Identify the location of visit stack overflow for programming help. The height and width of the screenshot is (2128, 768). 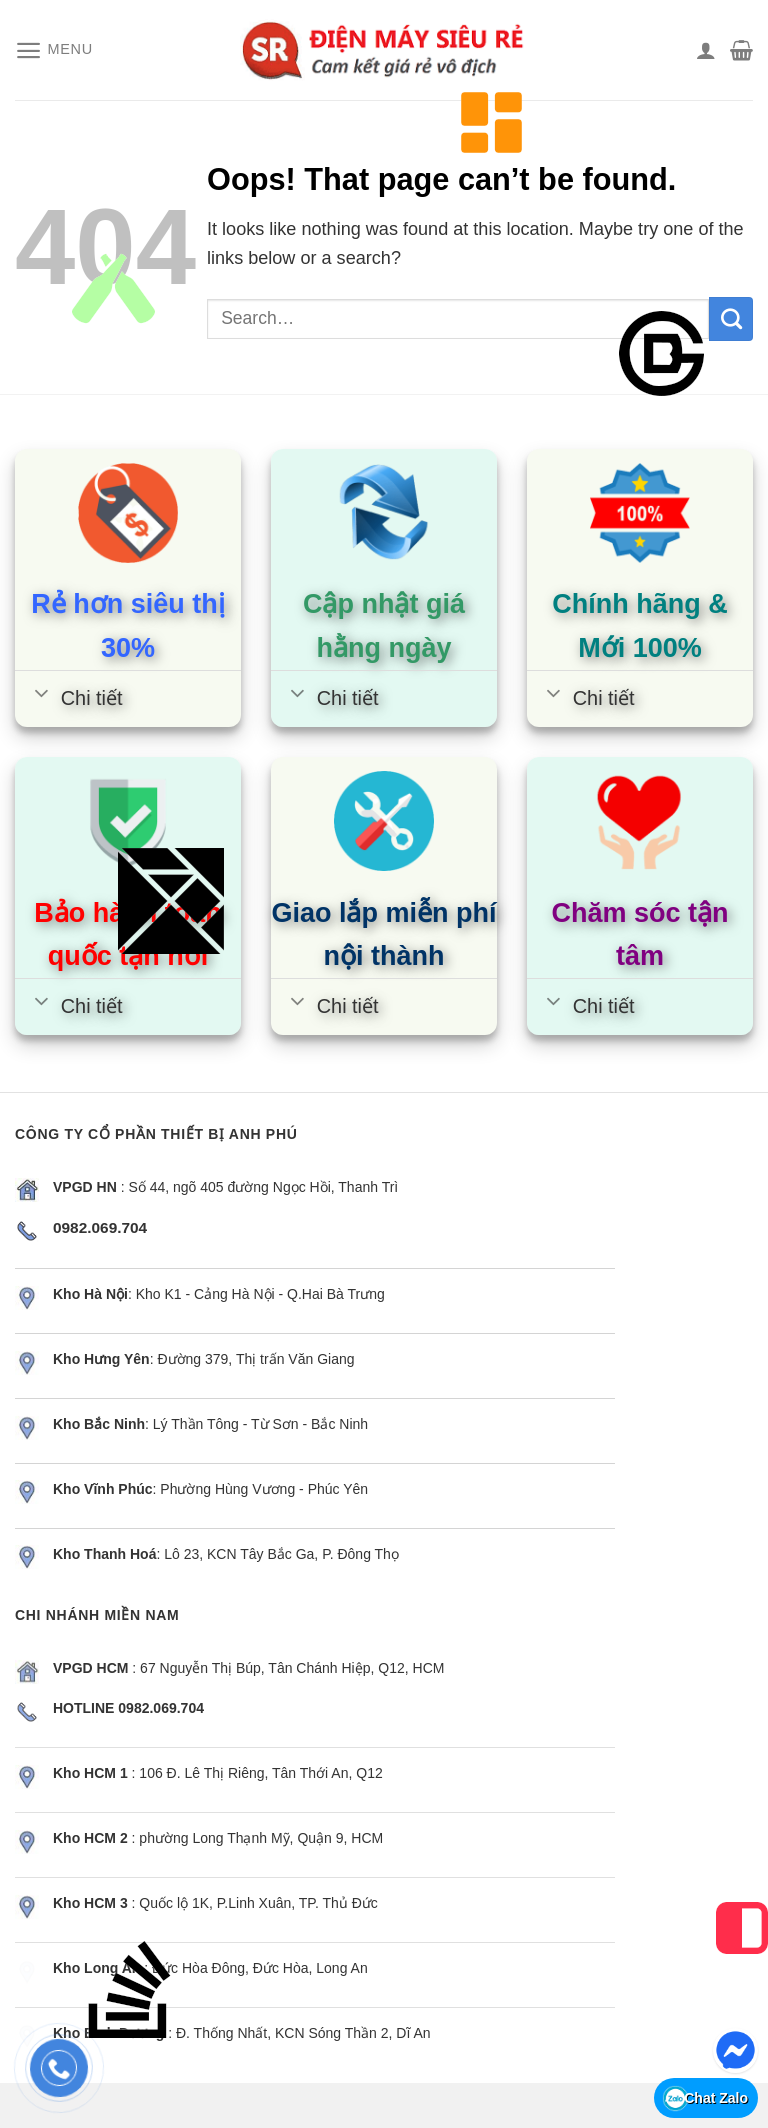
(129, 1989).